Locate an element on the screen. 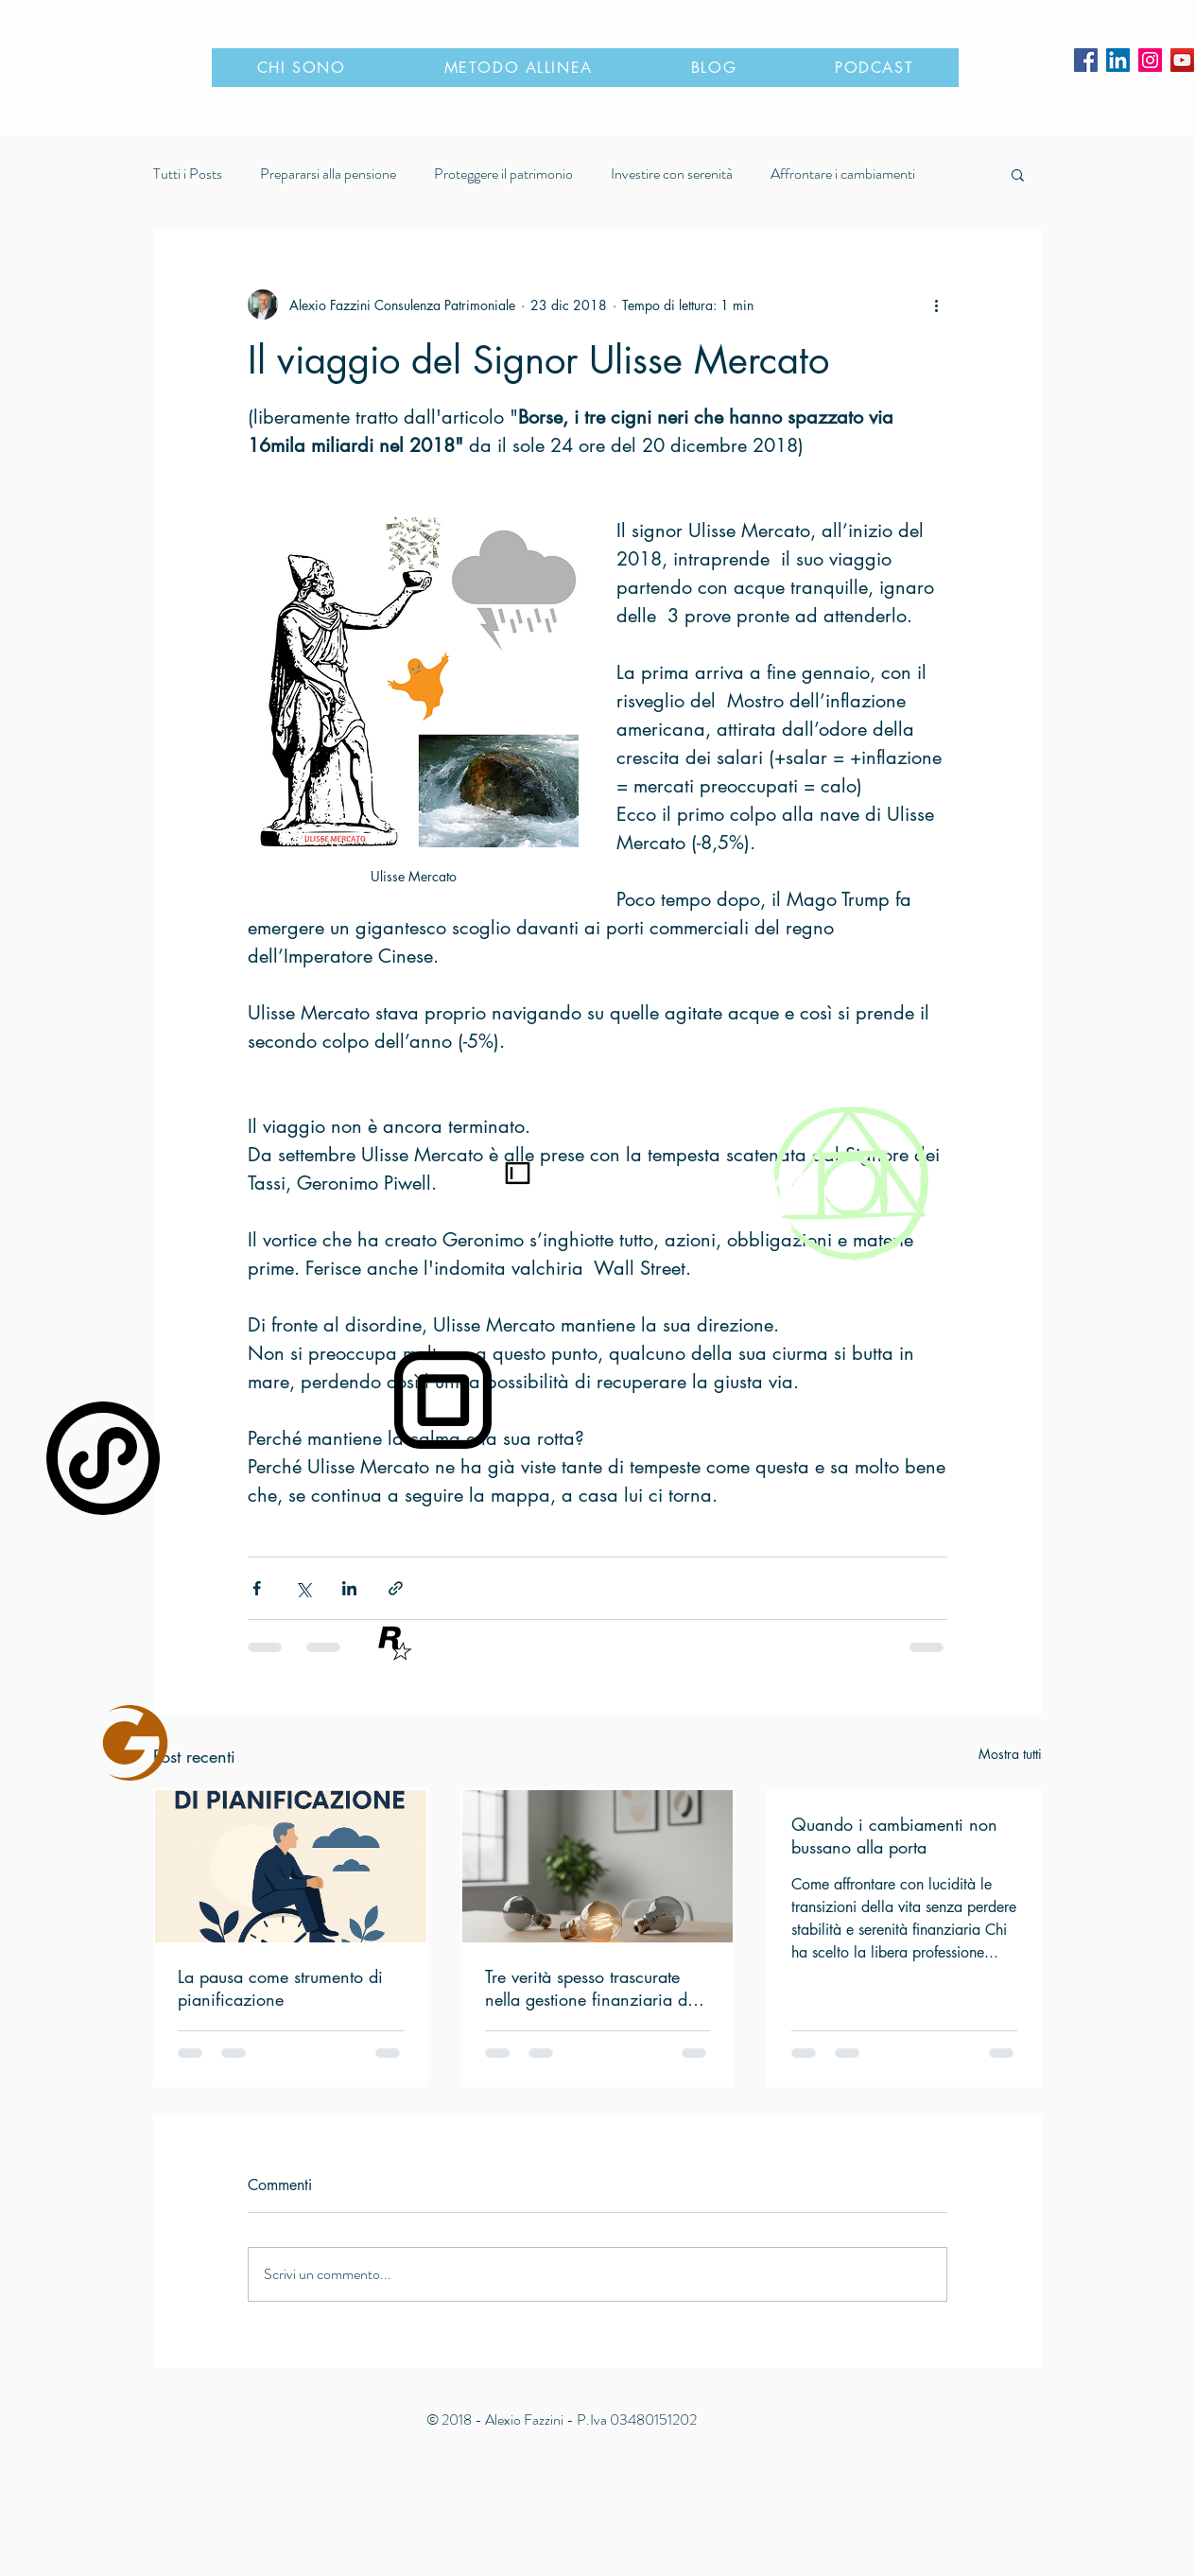 This screenshot has width=1195, height=2576. Rockstar Games company logo is located at coordinates (395, 1644).